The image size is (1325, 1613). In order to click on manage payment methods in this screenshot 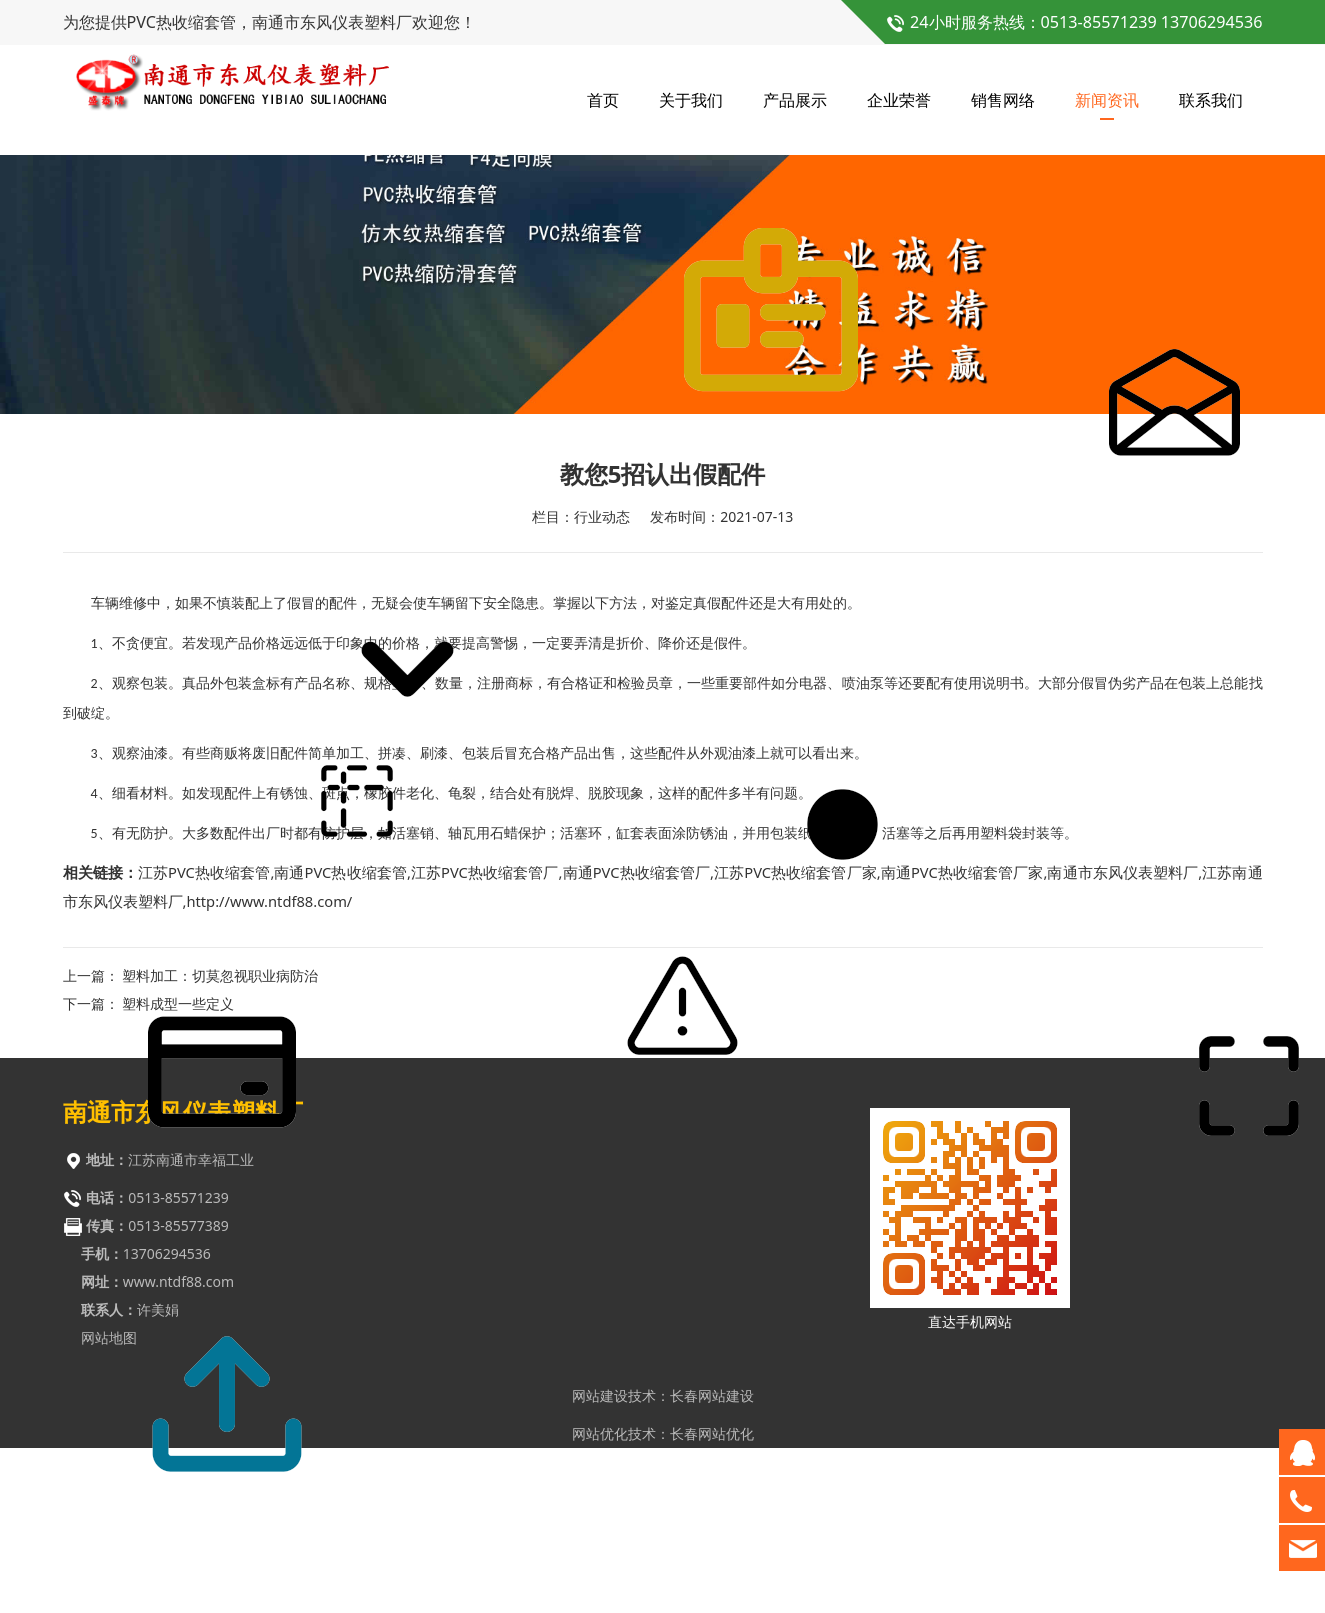, I will do `click(222, 1072)`.